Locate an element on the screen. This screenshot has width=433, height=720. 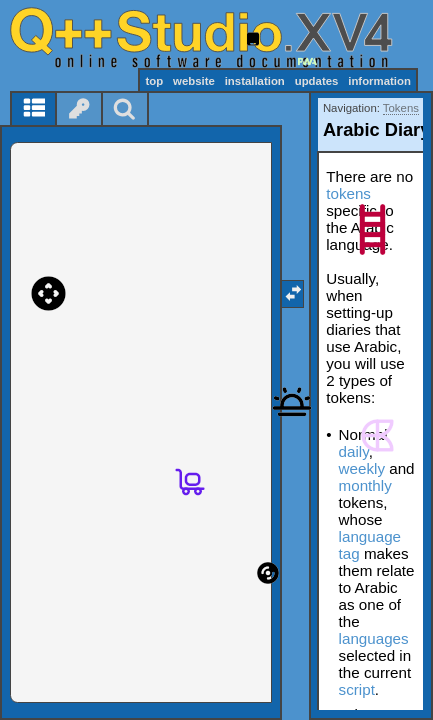
progressive web app logo is located at coordinates (307, 61).